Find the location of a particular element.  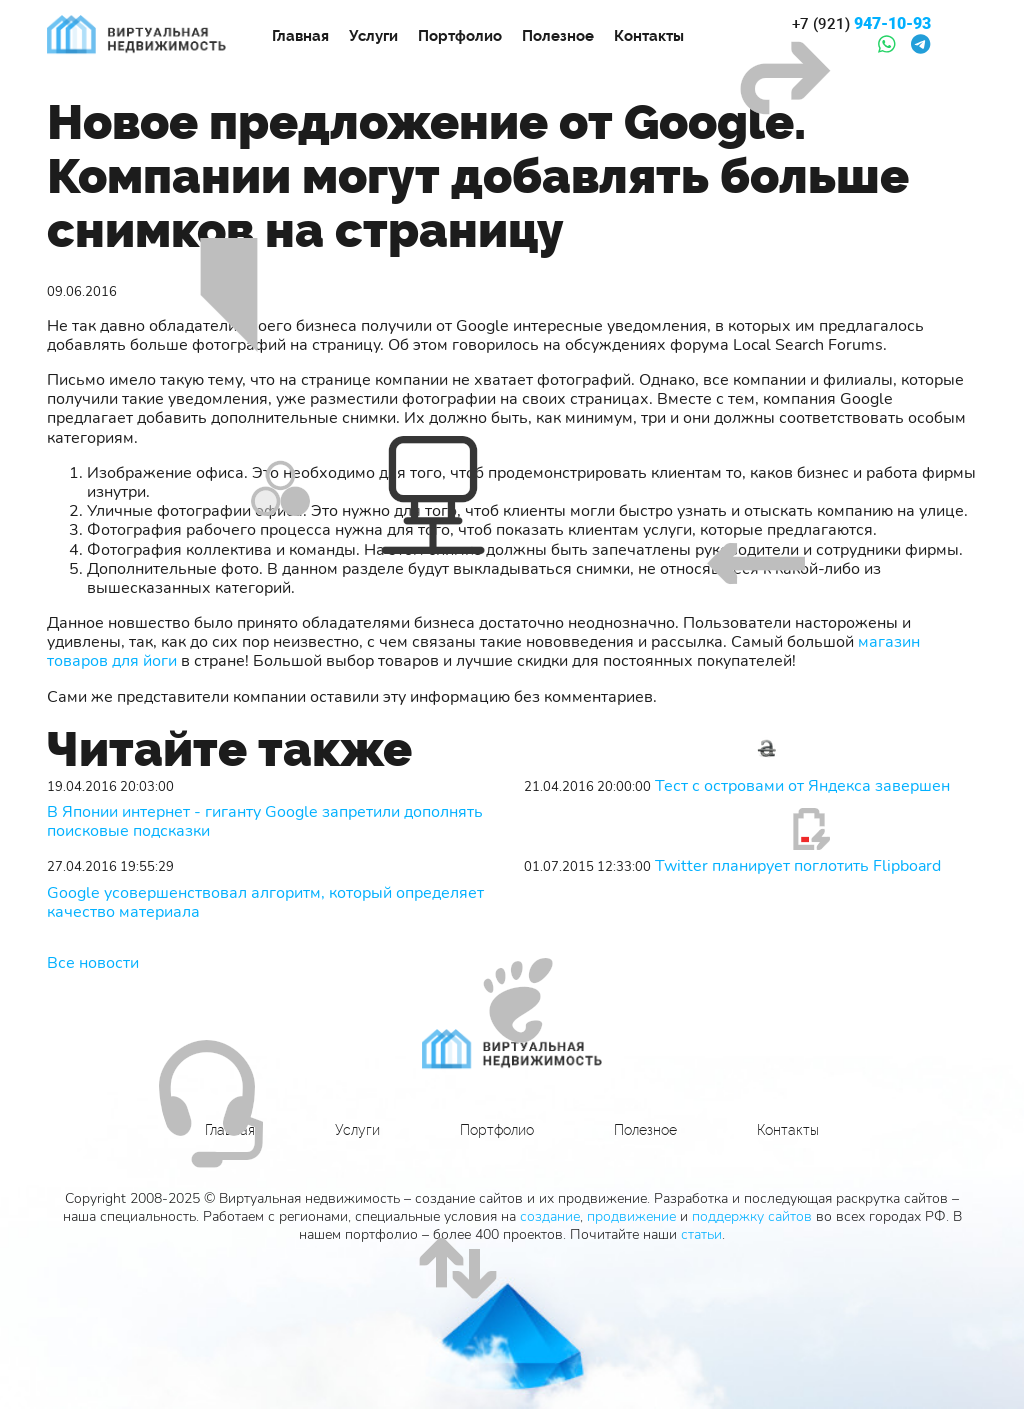

play previous track in playlist is located at coordinates (757, 563).